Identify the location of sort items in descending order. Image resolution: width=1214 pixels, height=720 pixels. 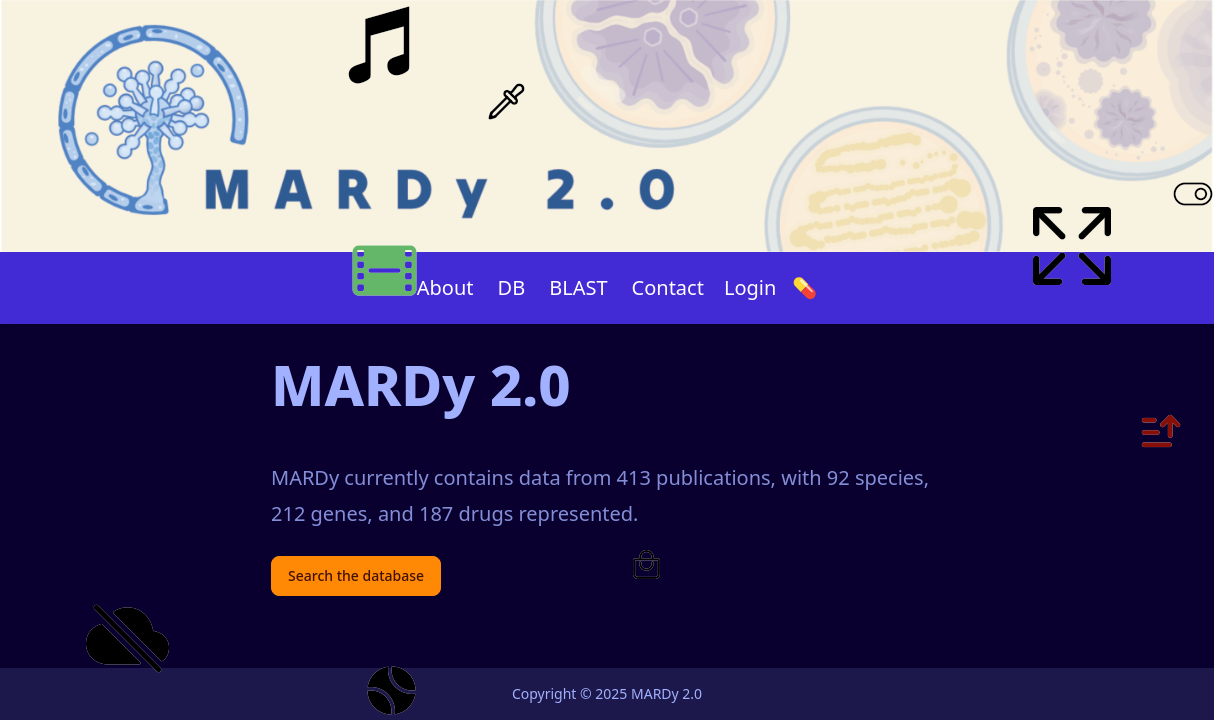
(1159, 432).